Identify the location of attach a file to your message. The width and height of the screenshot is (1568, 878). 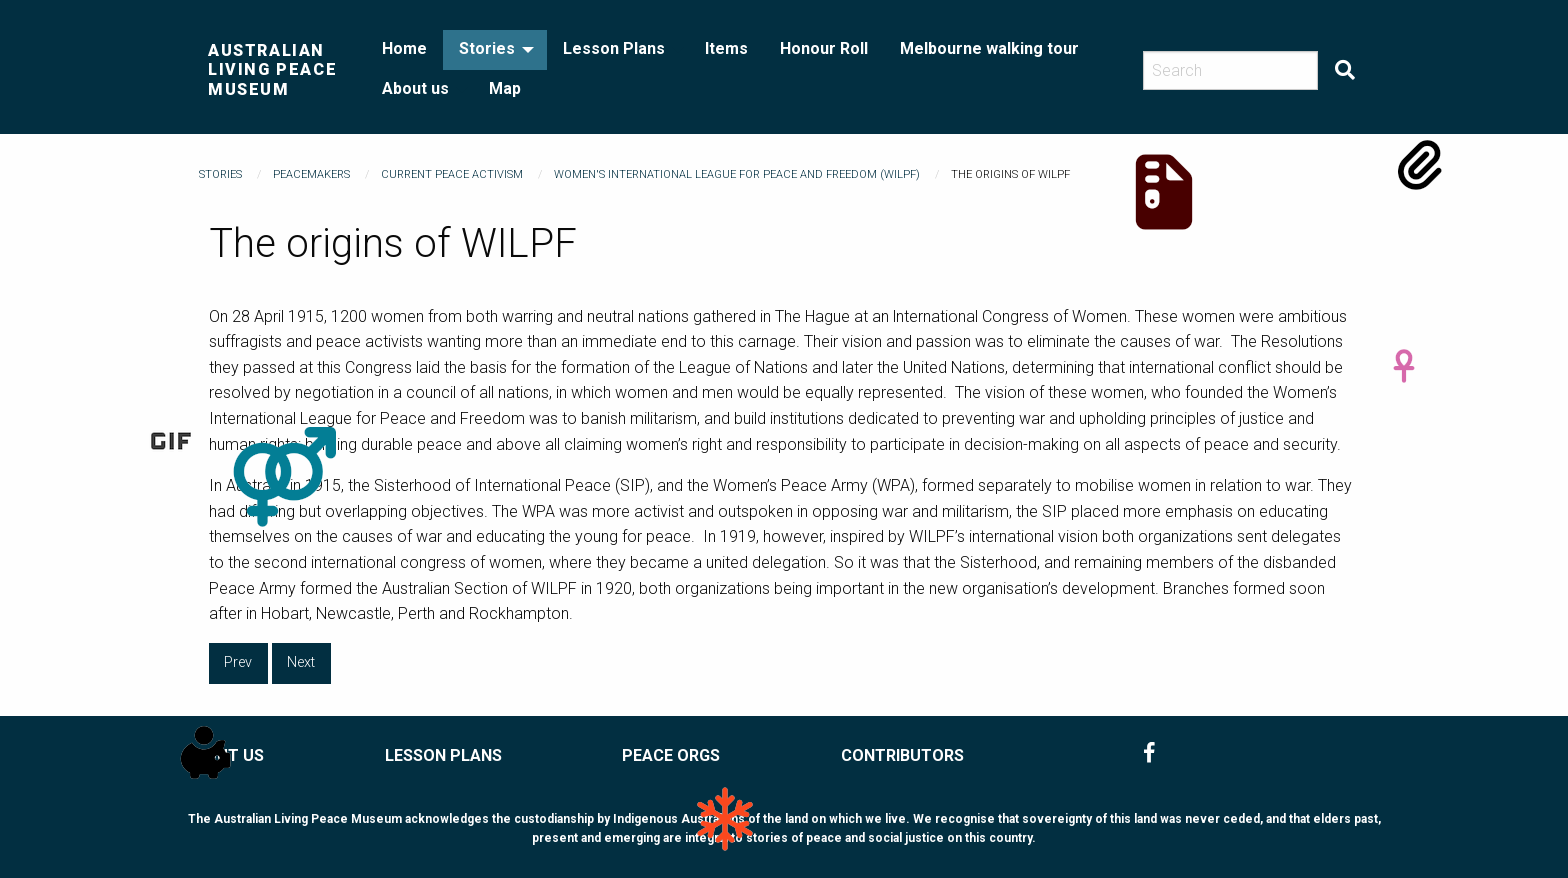
(1421, 166).